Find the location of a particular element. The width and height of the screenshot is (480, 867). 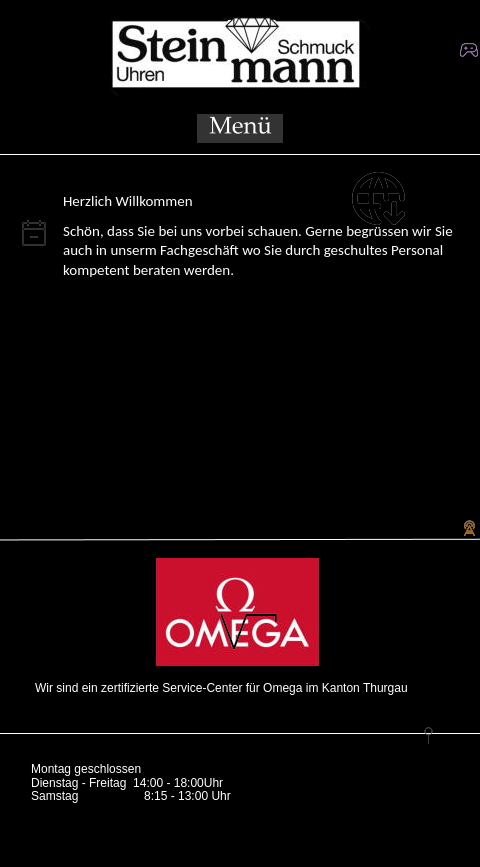

access gaming features or games library is located at coordinates (469, 50).